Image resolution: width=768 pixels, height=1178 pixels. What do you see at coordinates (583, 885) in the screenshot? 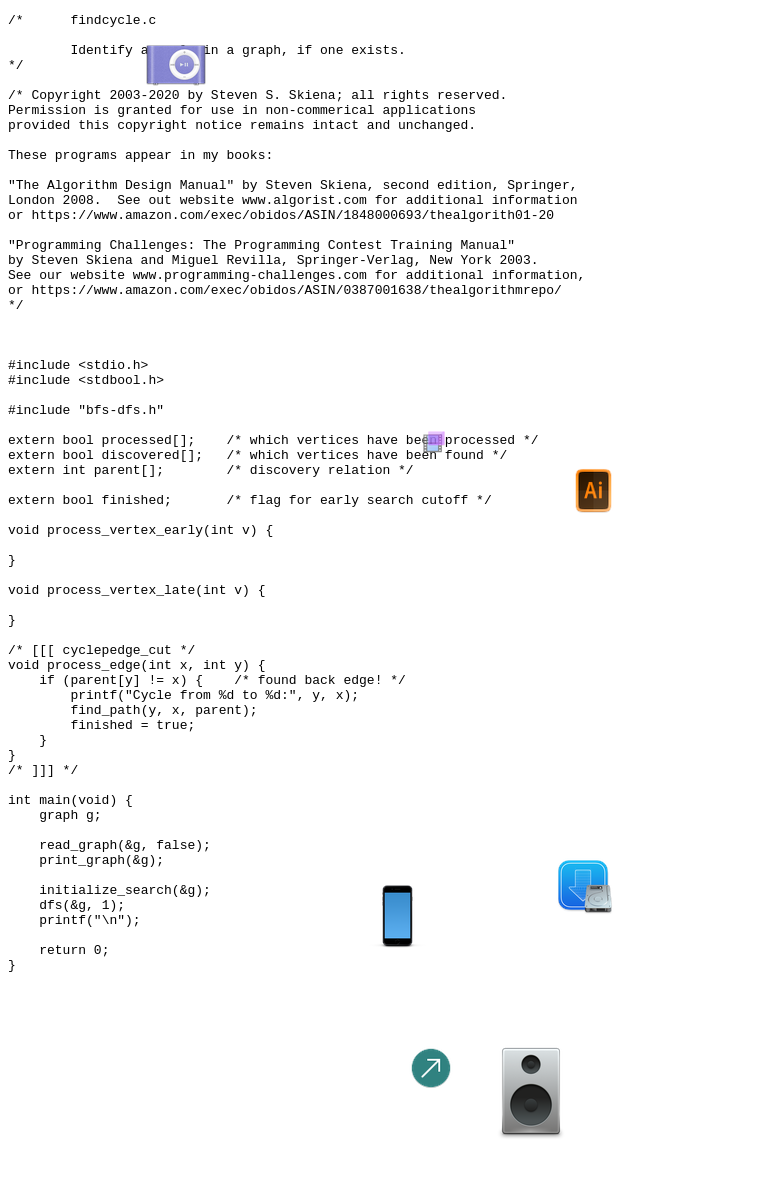
I see `install or update system software` at bounding box center [583, 885].